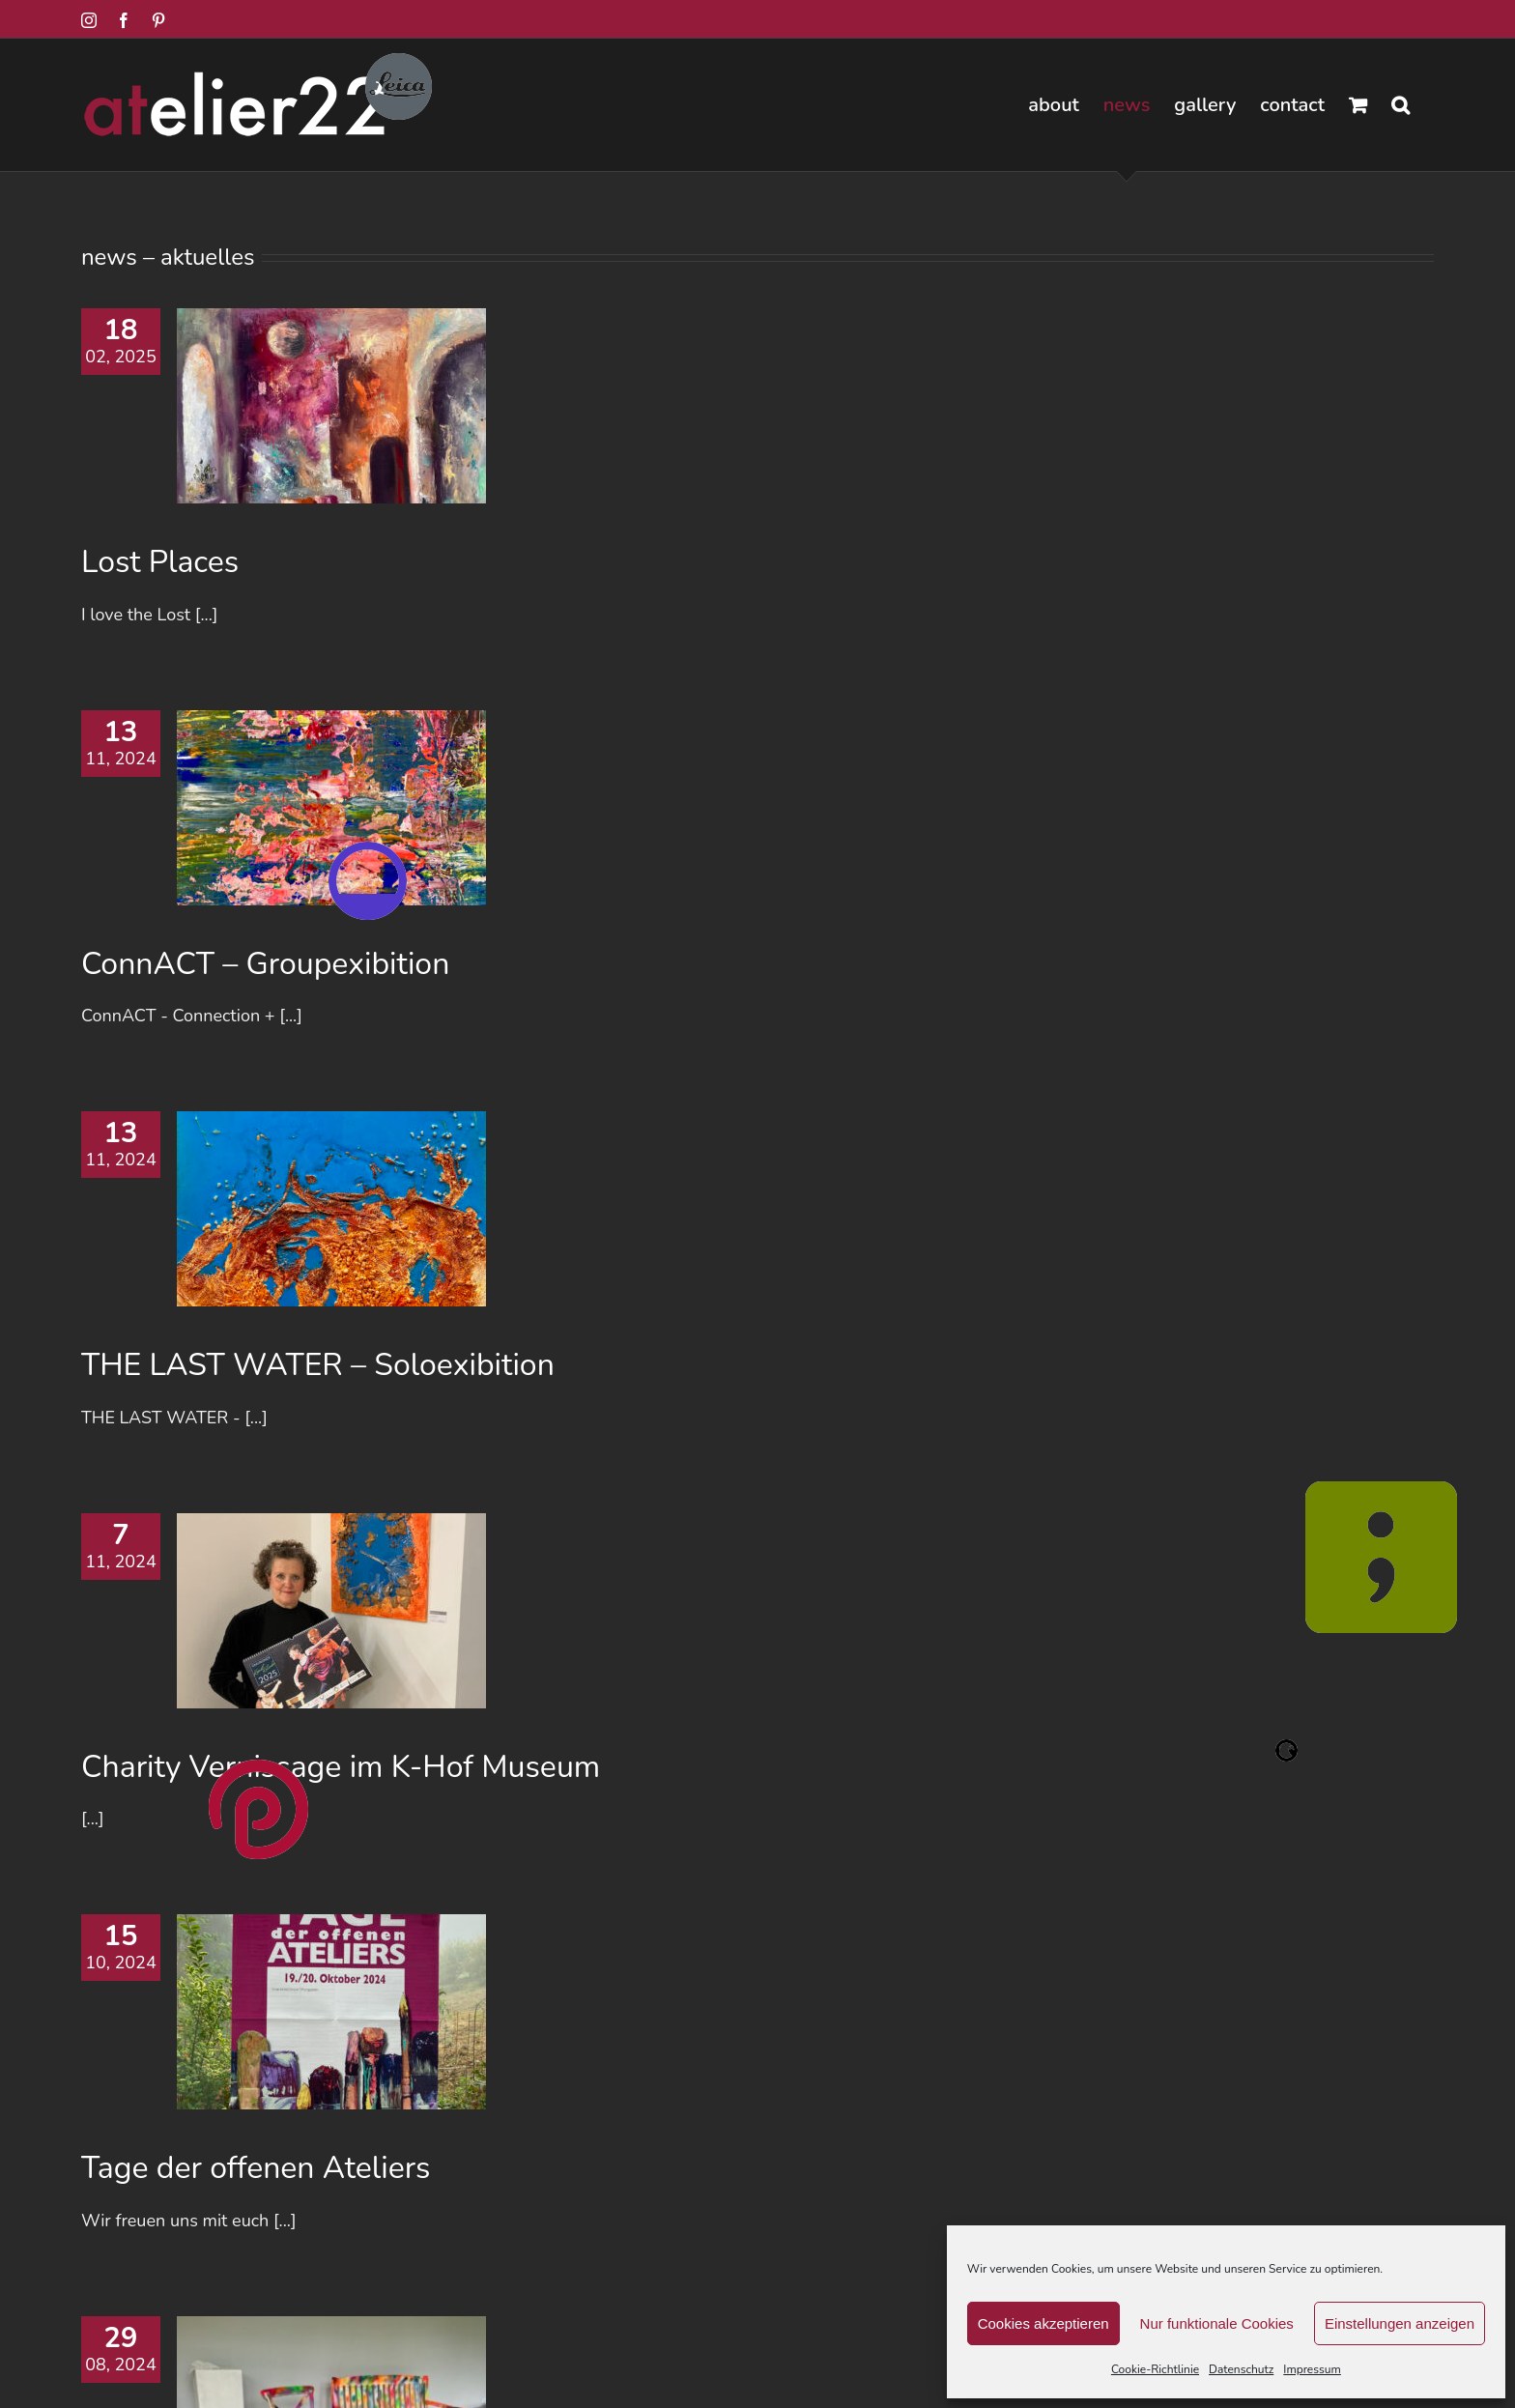 Image resolution: width=1515 pixels, height=2408 pixels. What do you see at coordinates (1286, 1750) in the screenshot?
I see `eagle app logo` at bounding box center [1286, 1750].